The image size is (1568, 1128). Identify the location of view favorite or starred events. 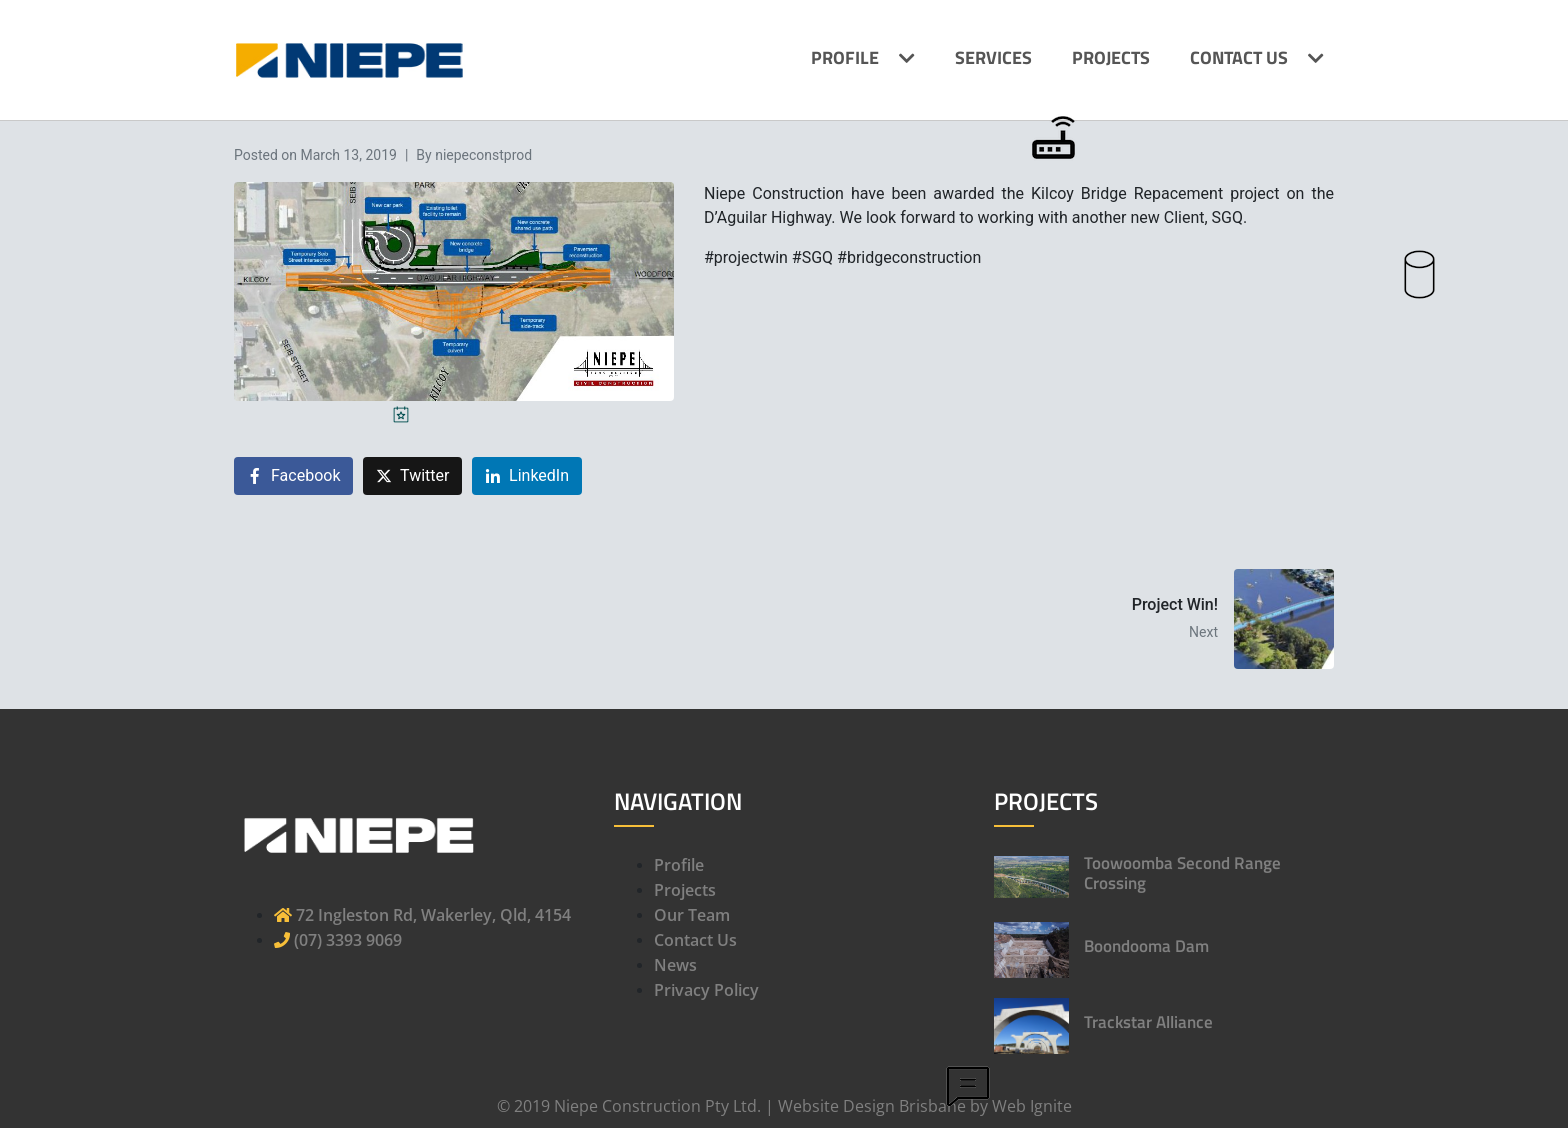
(401, 415).